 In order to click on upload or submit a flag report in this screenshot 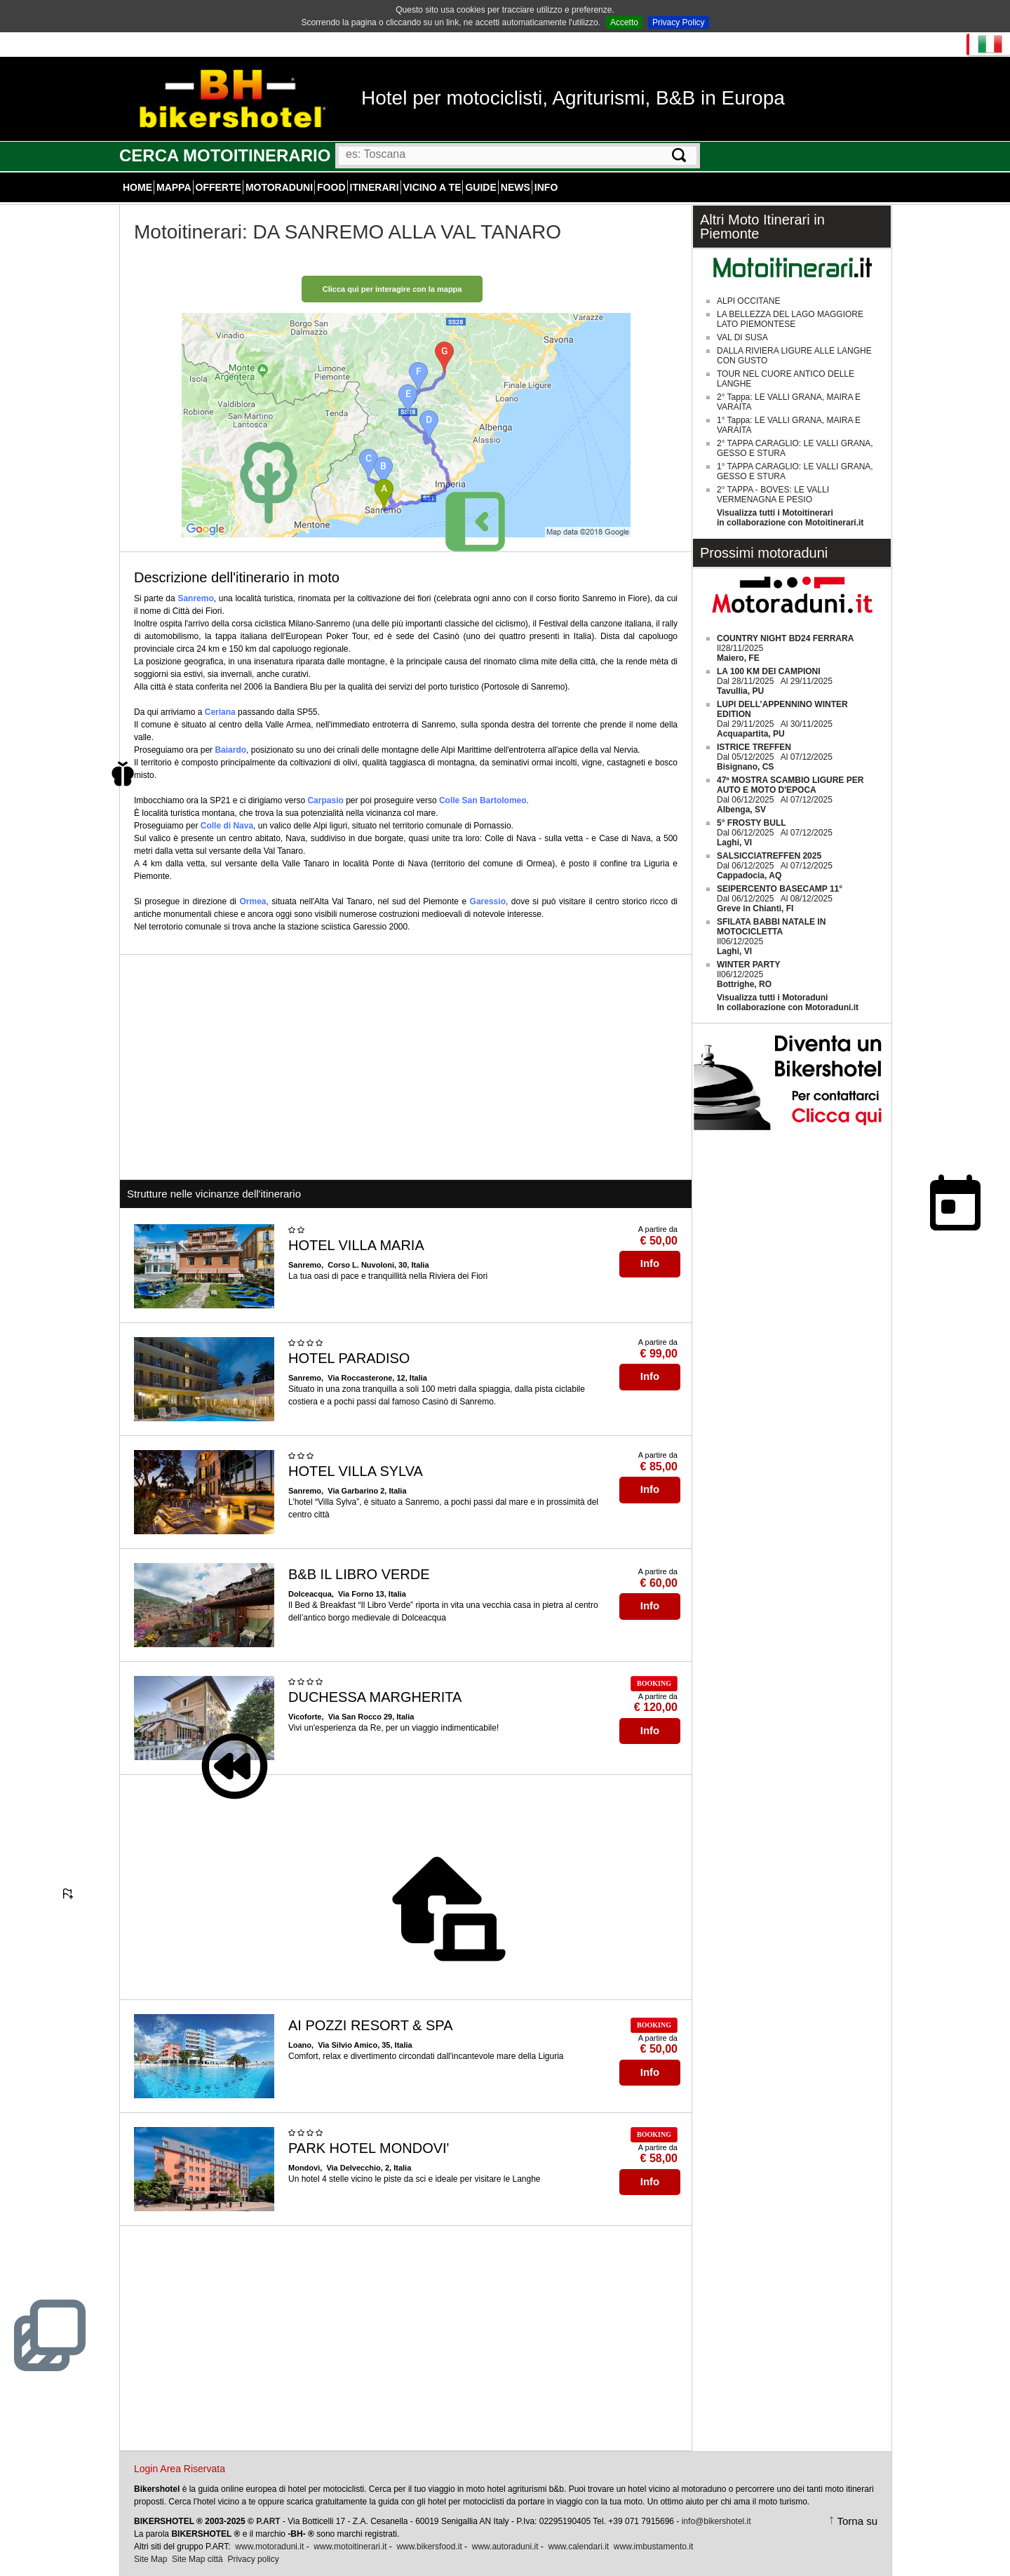, I will do `click(67, 1893)`.